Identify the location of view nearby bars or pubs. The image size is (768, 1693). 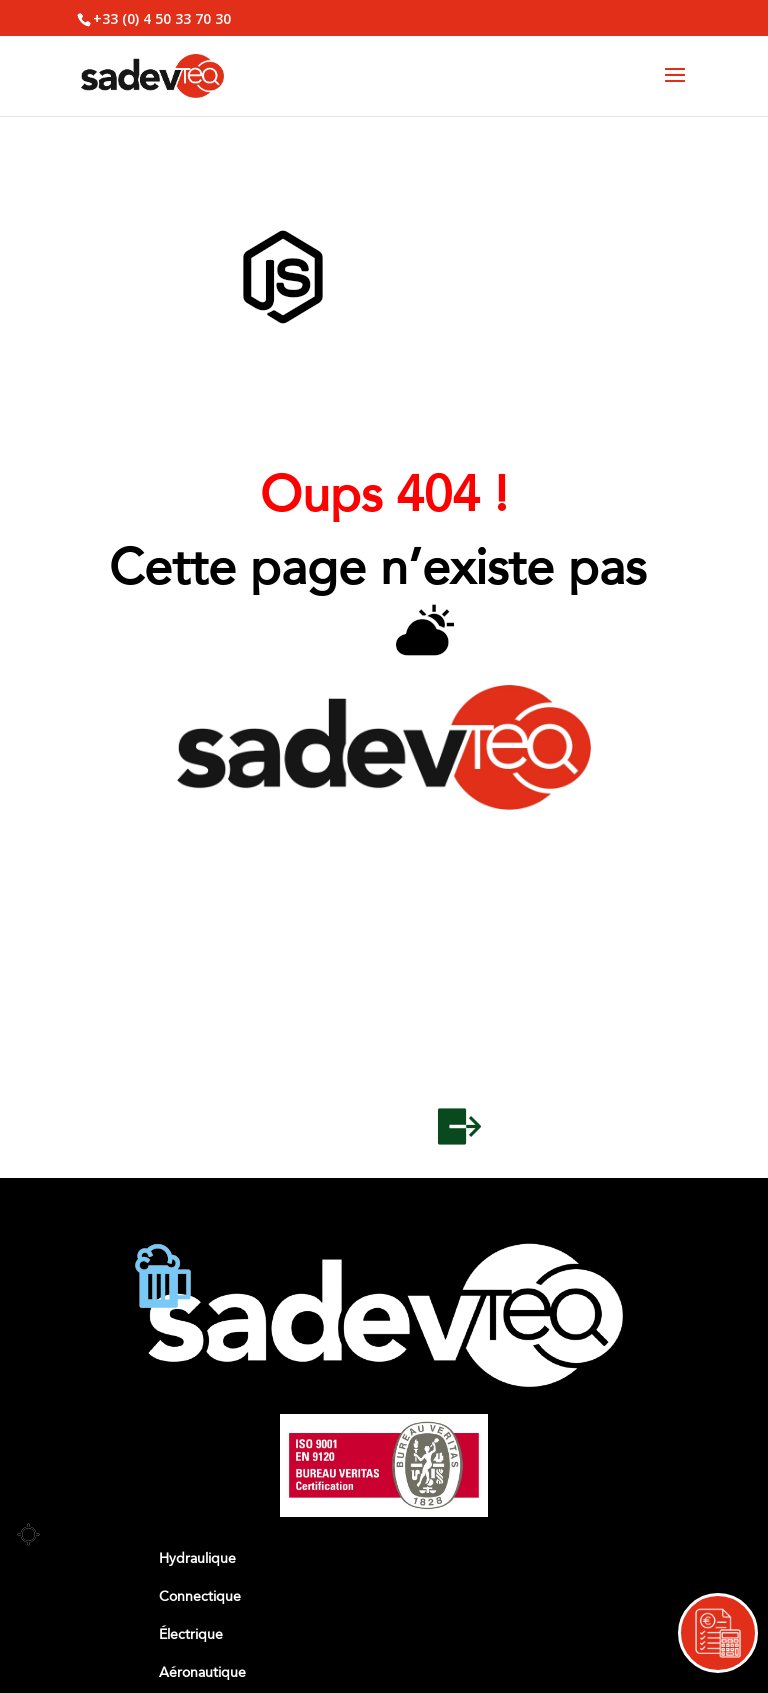
(163, 1276).